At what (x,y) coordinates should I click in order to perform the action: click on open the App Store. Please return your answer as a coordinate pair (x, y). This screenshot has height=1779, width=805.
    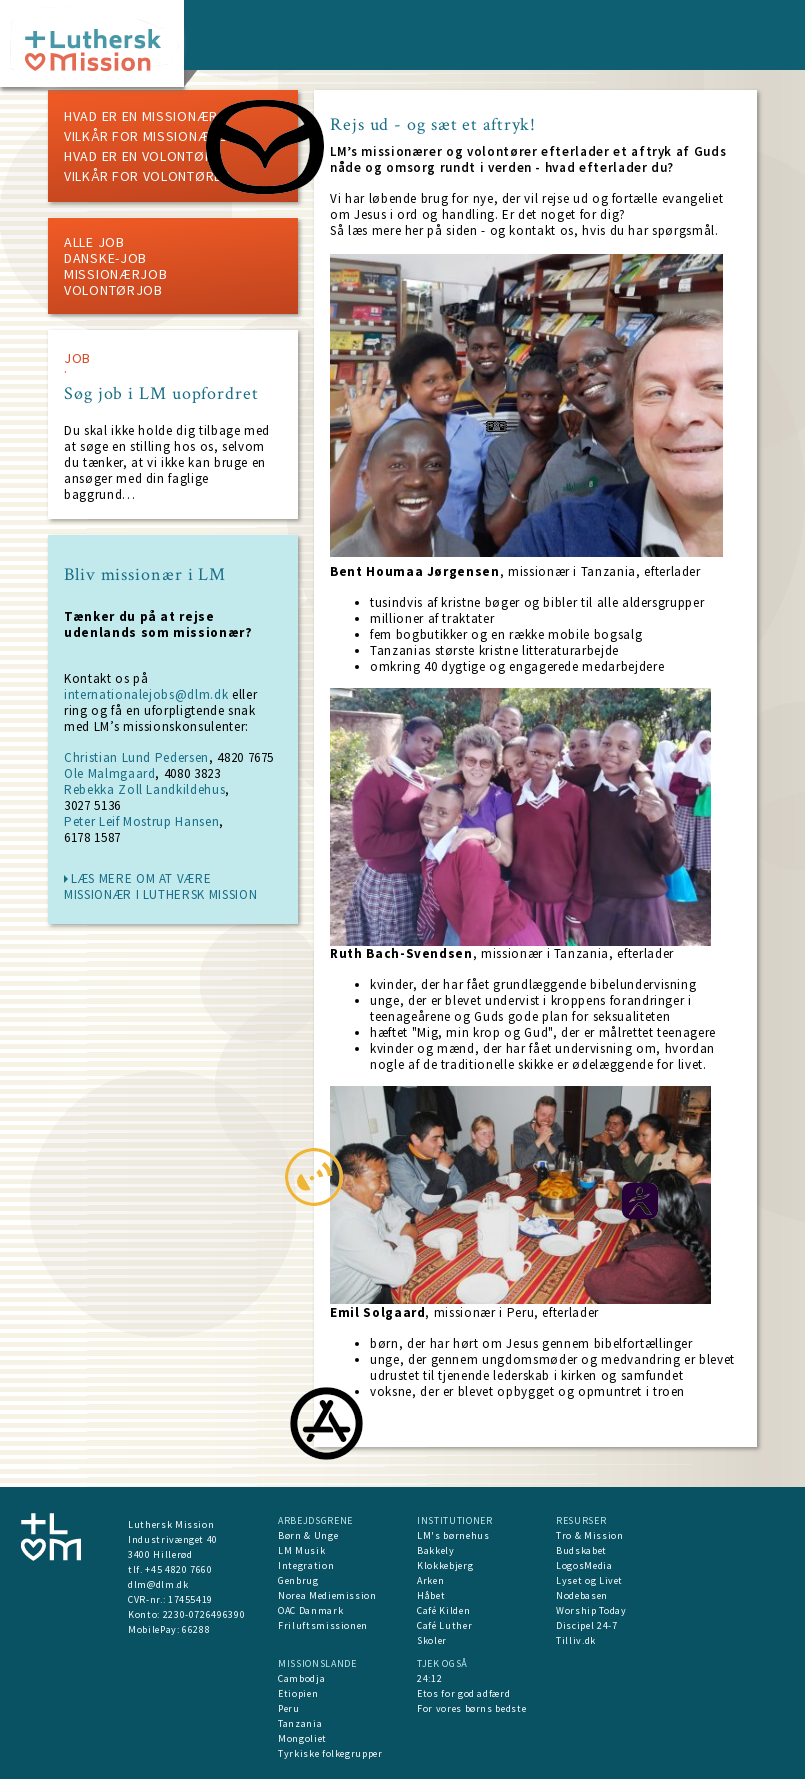
    Looking at the image, I should click on (326, 1423).